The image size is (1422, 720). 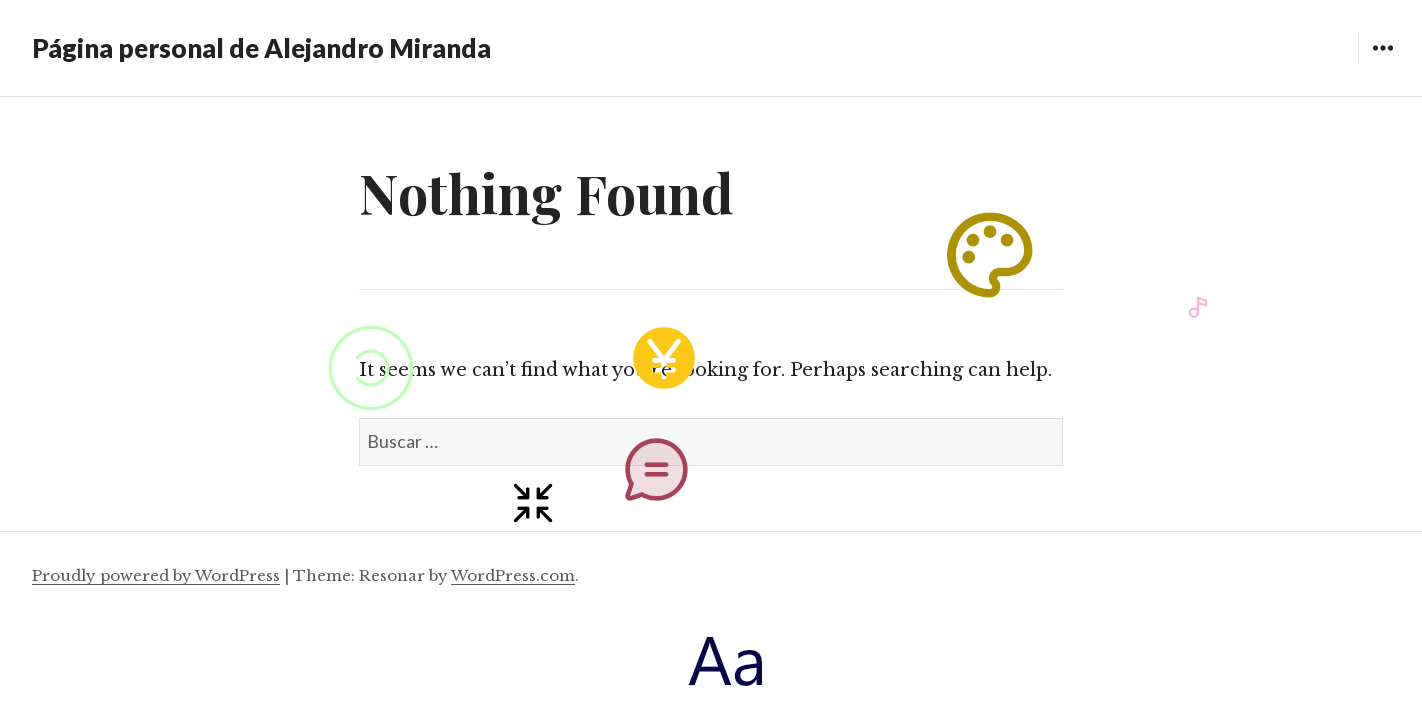 What do you see at coordinates (726, 662) in the screenshot?
I see `toggle case-sensitive search` at bounding box center [726, 662].